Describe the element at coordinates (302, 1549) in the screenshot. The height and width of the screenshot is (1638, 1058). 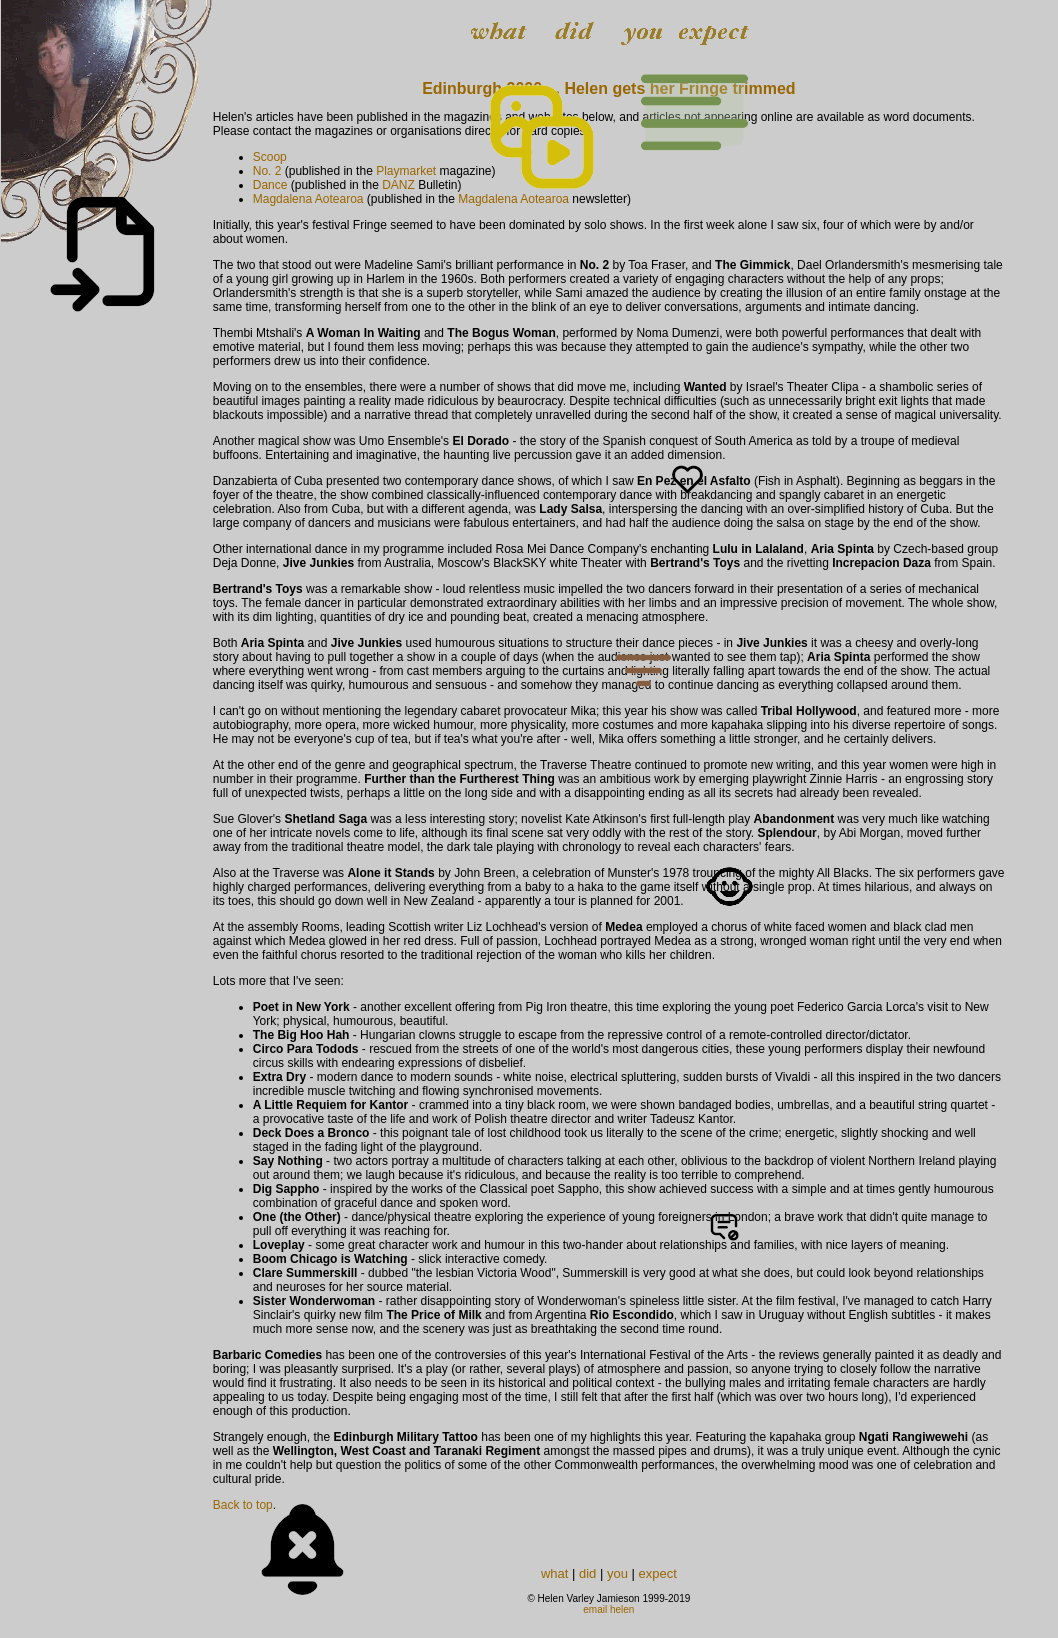
I see `dismiss or clear notifications` at that location.